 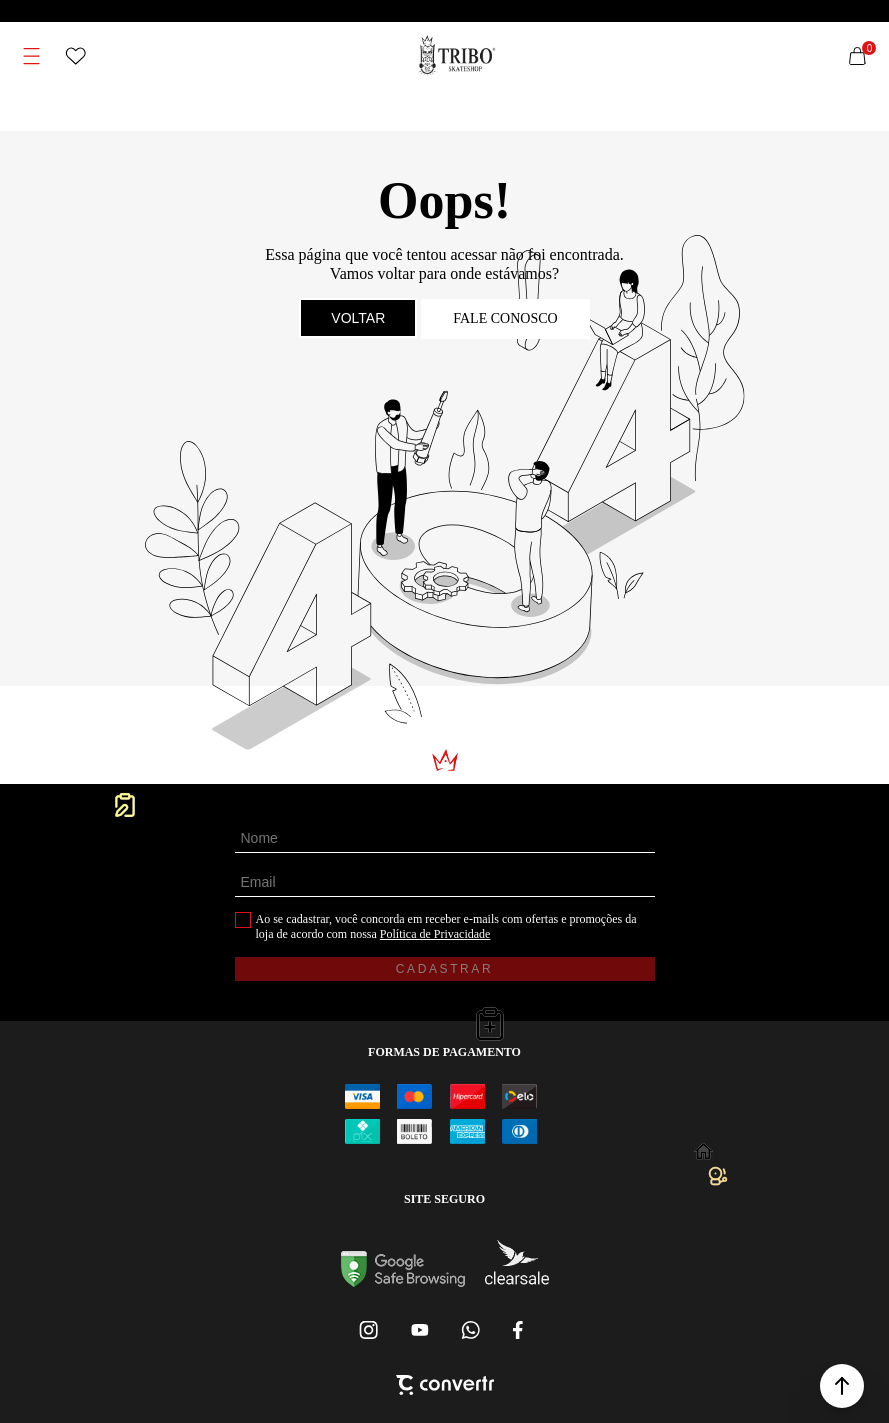 I want to click on add a new item to clipboard, so click(x=490, y=1024).